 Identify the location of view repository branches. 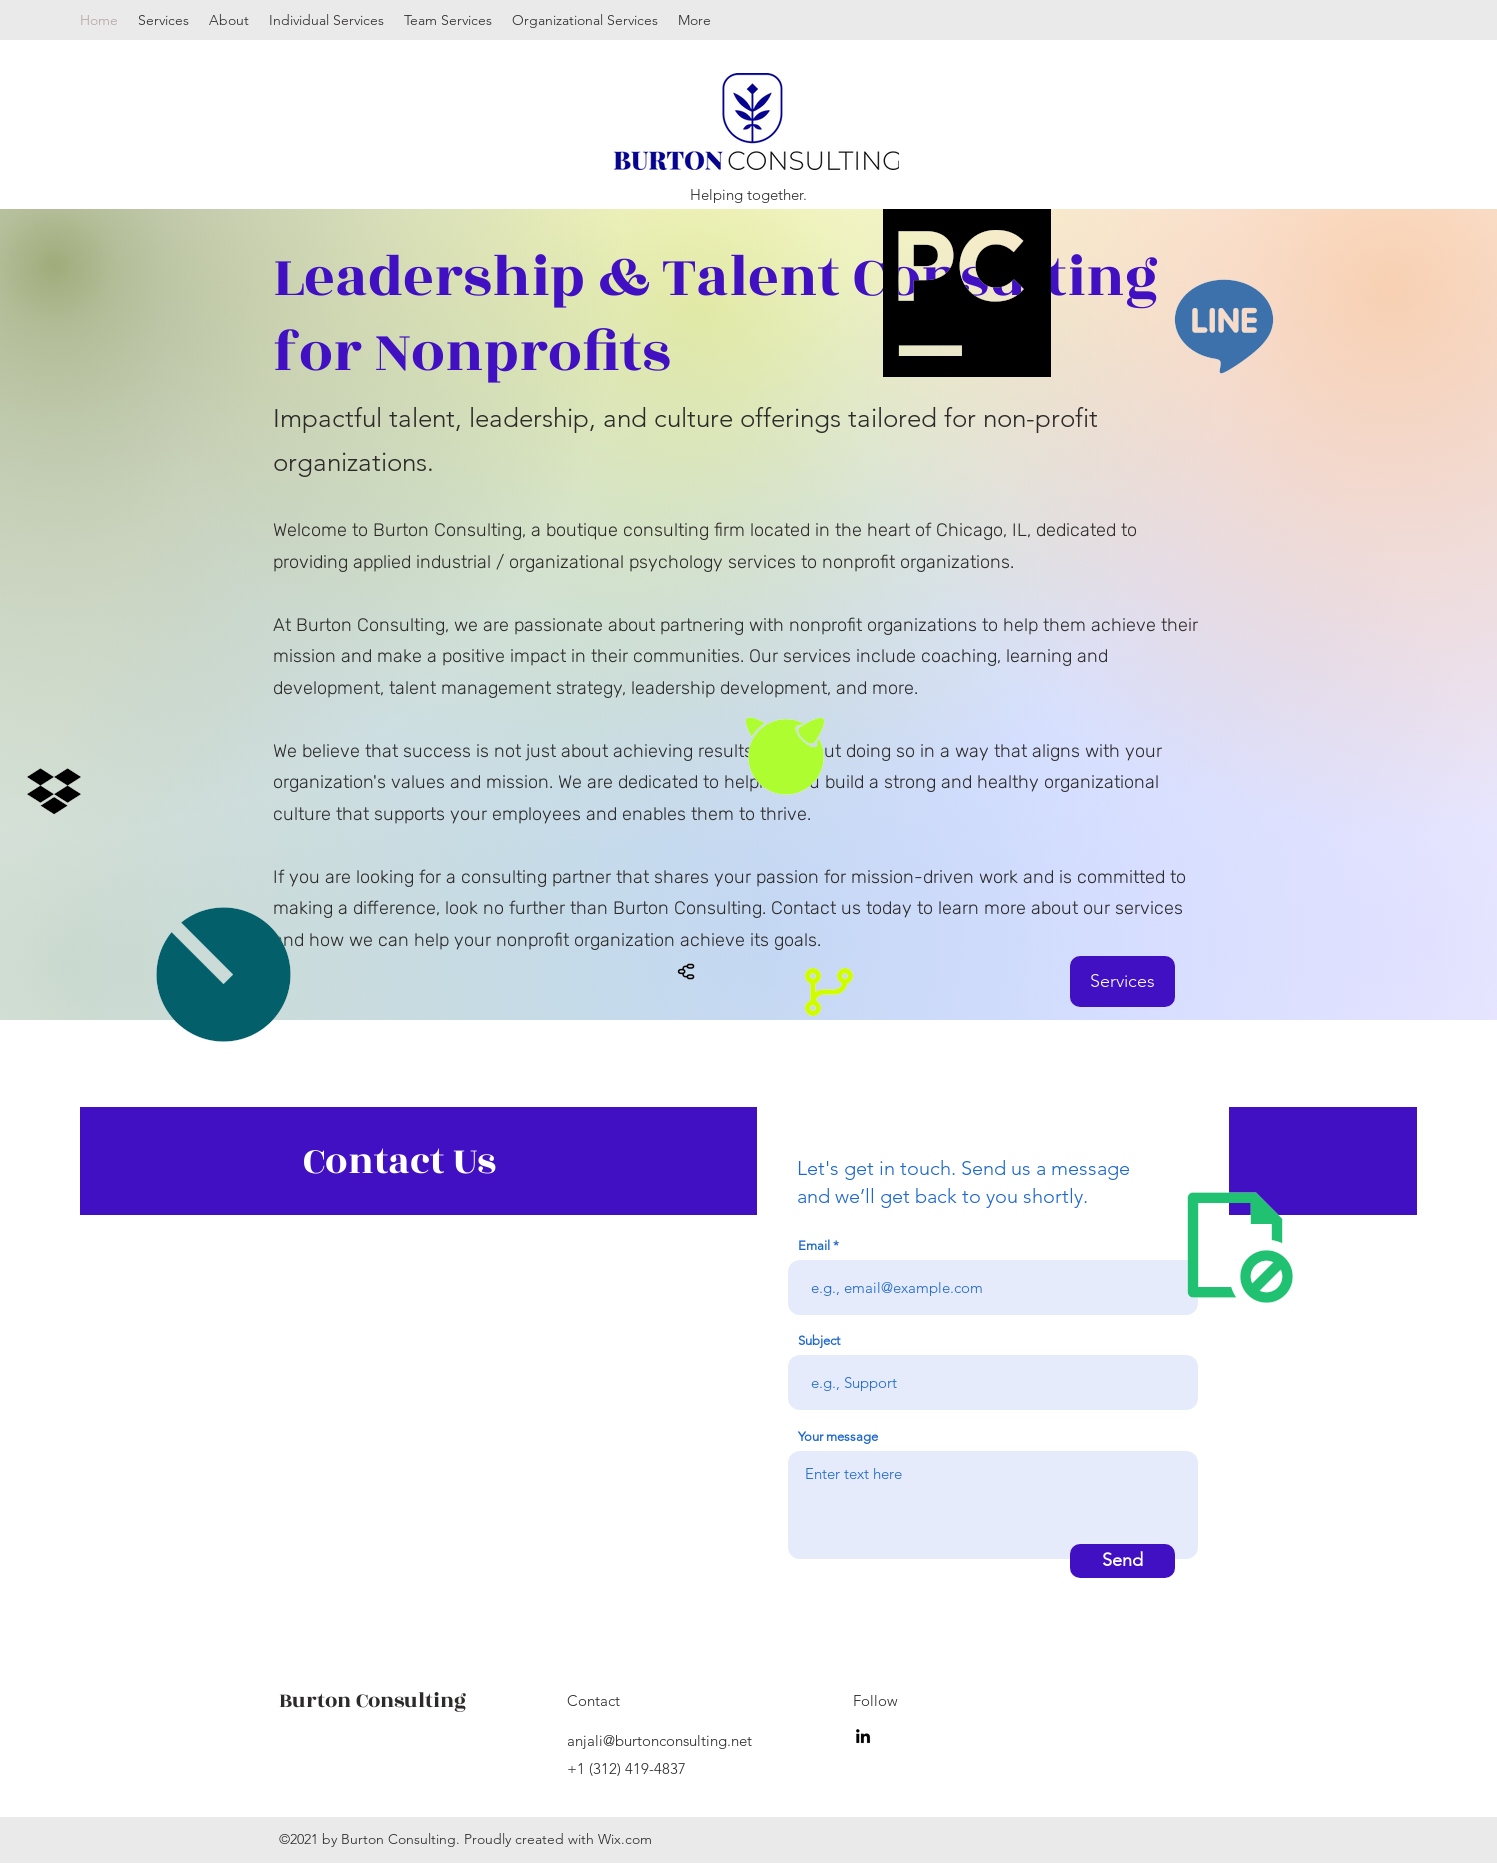
(829, 992).